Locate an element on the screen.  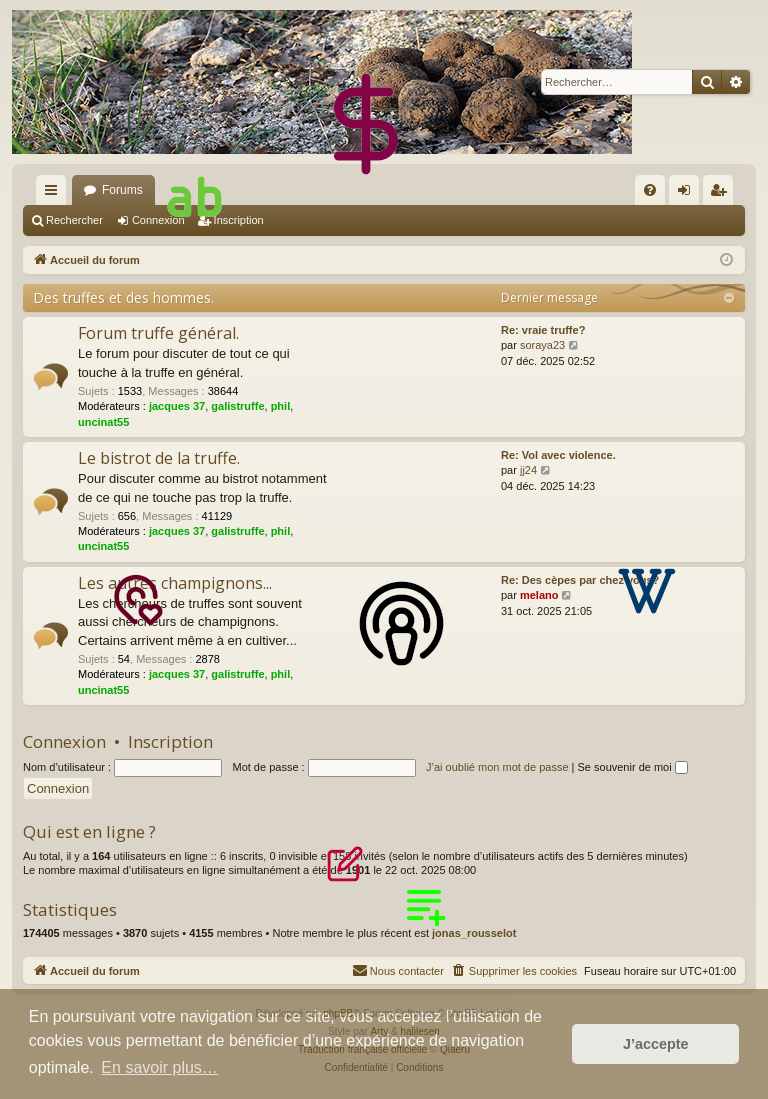
edit or modify content is located at coordinates (345, 864).